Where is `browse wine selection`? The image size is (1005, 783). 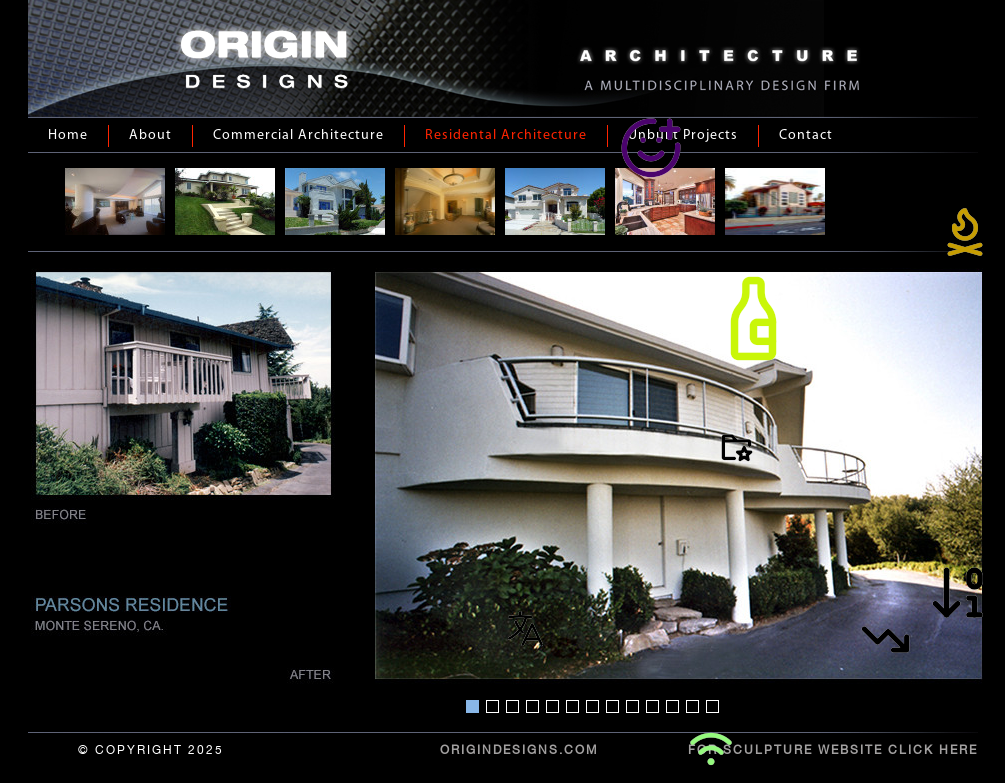
browse wine selection is located at coordinates (753, 318).